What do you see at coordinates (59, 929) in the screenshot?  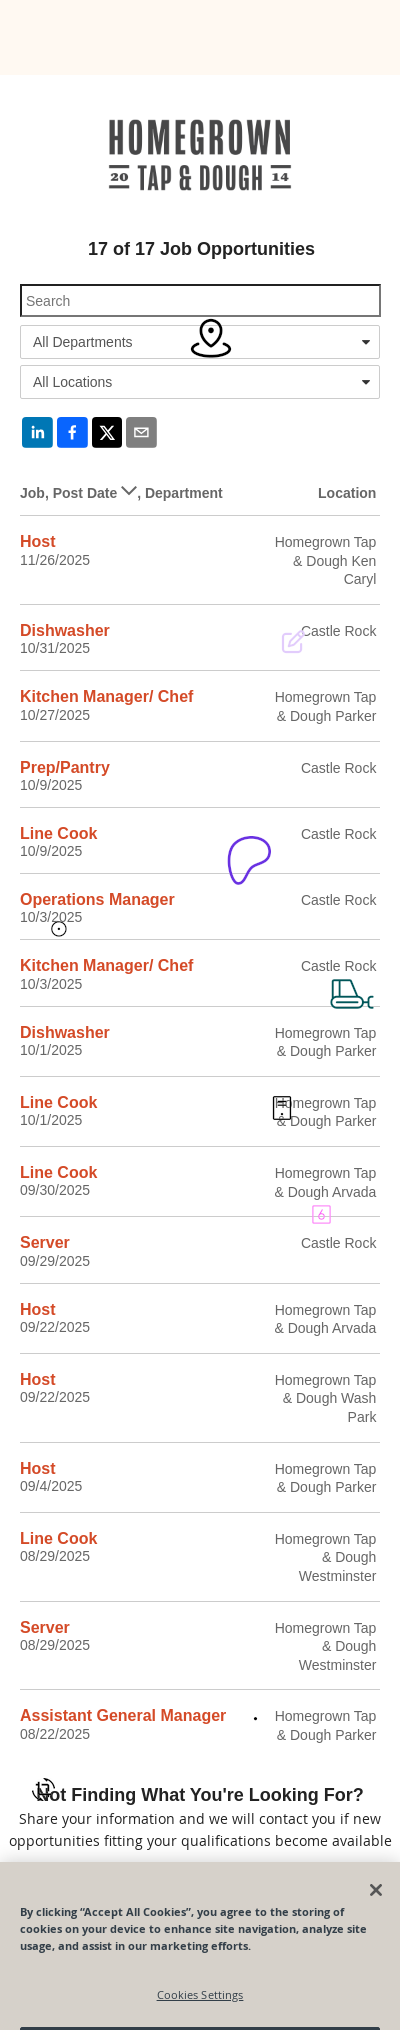 I see `view open issues or bugs` at bounding box center [59, 929].